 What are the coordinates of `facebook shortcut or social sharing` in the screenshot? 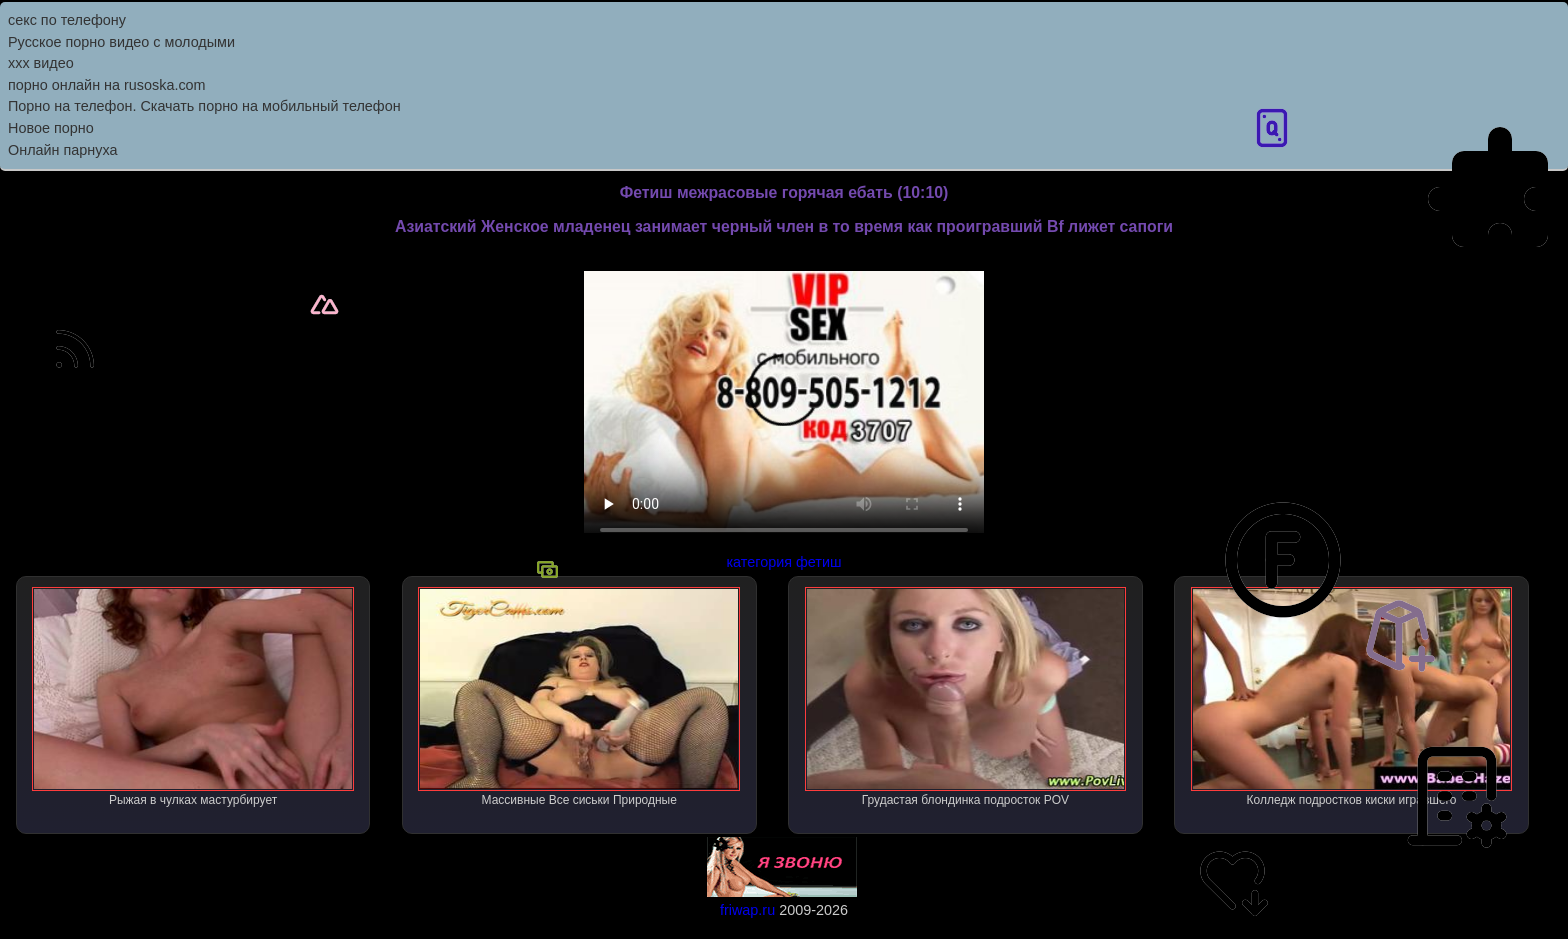 It's located at (1283, 560).